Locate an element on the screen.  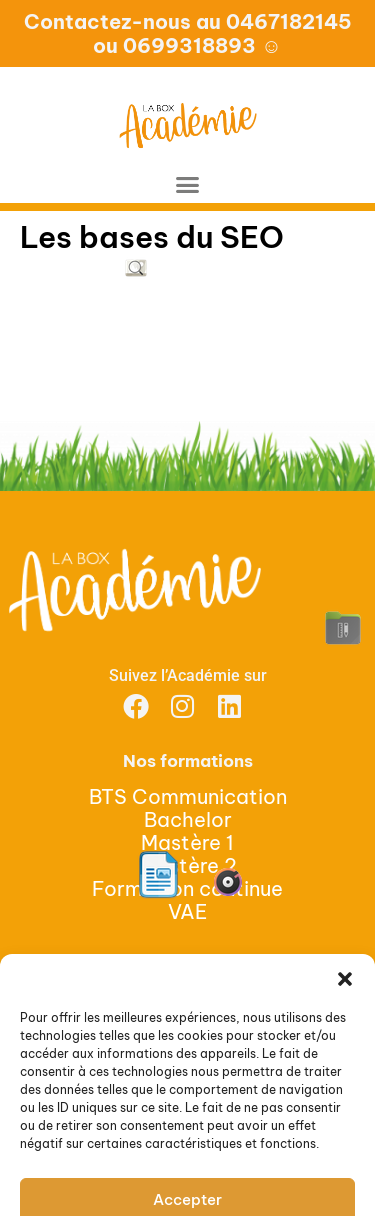
open a text document template file is located at coordinates (158, 874).